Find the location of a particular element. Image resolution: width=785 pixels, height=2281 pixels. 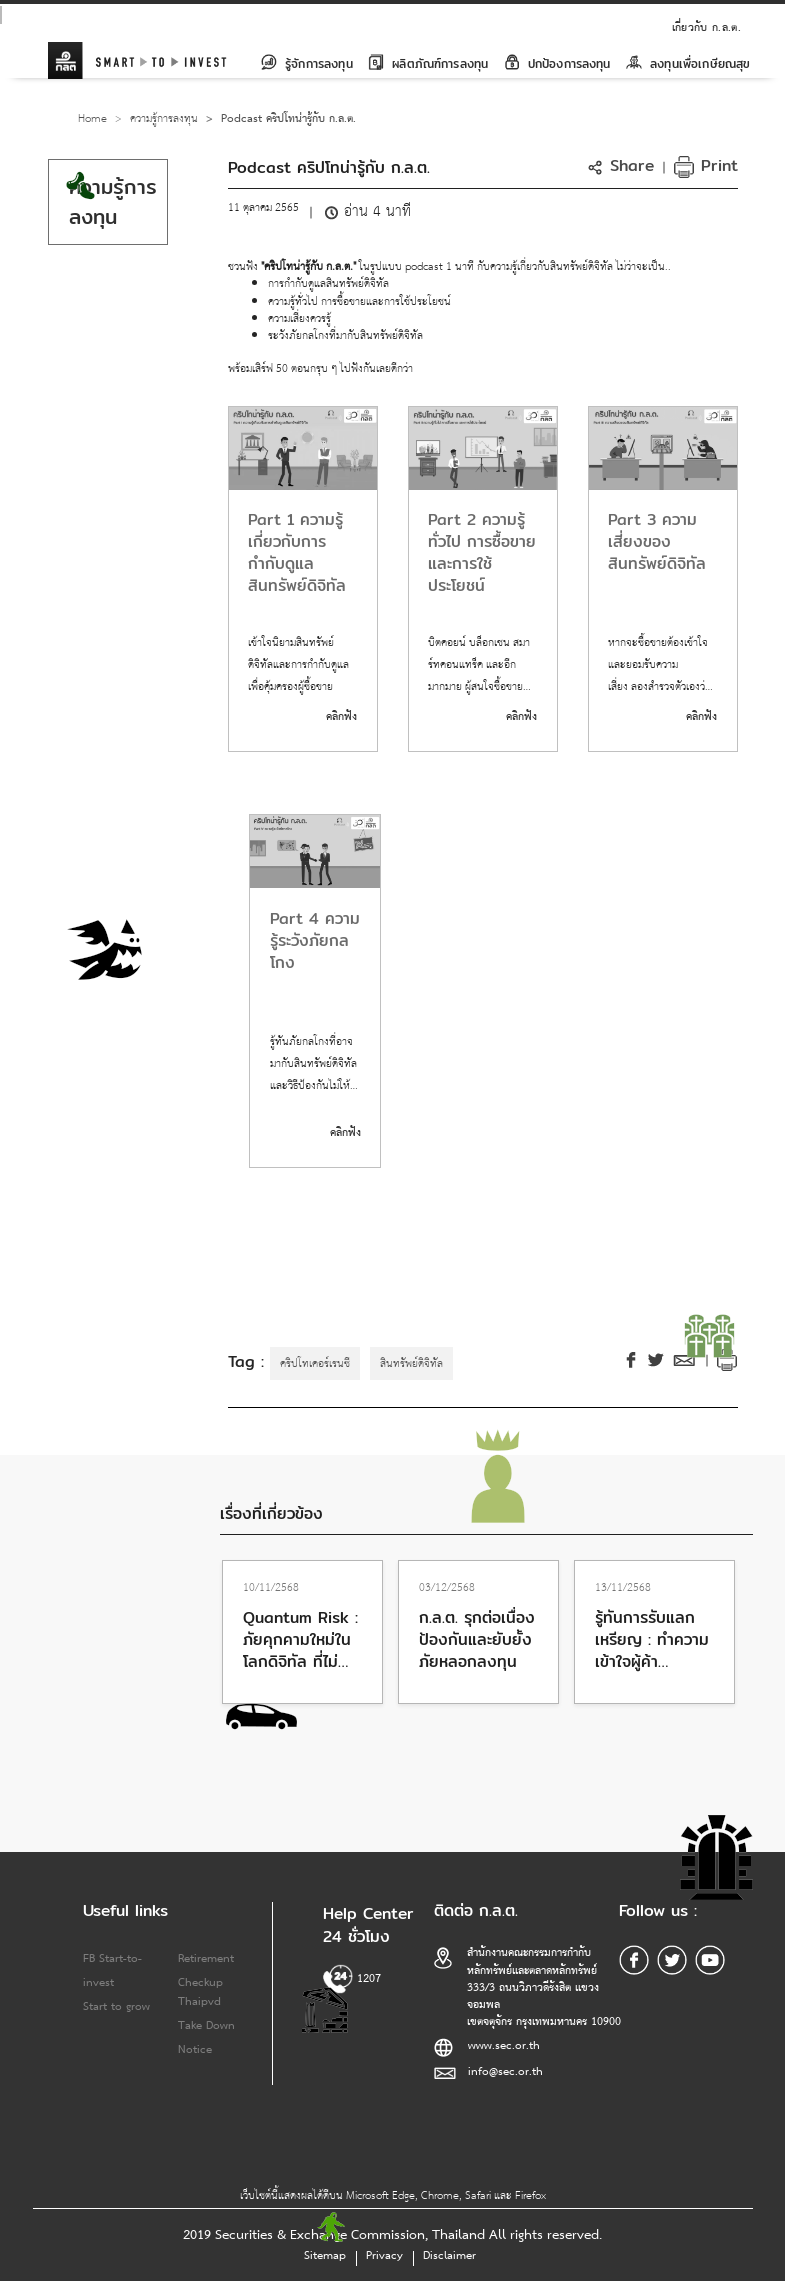

enter a new room or area in a game is located at coordinates (716, 1857).